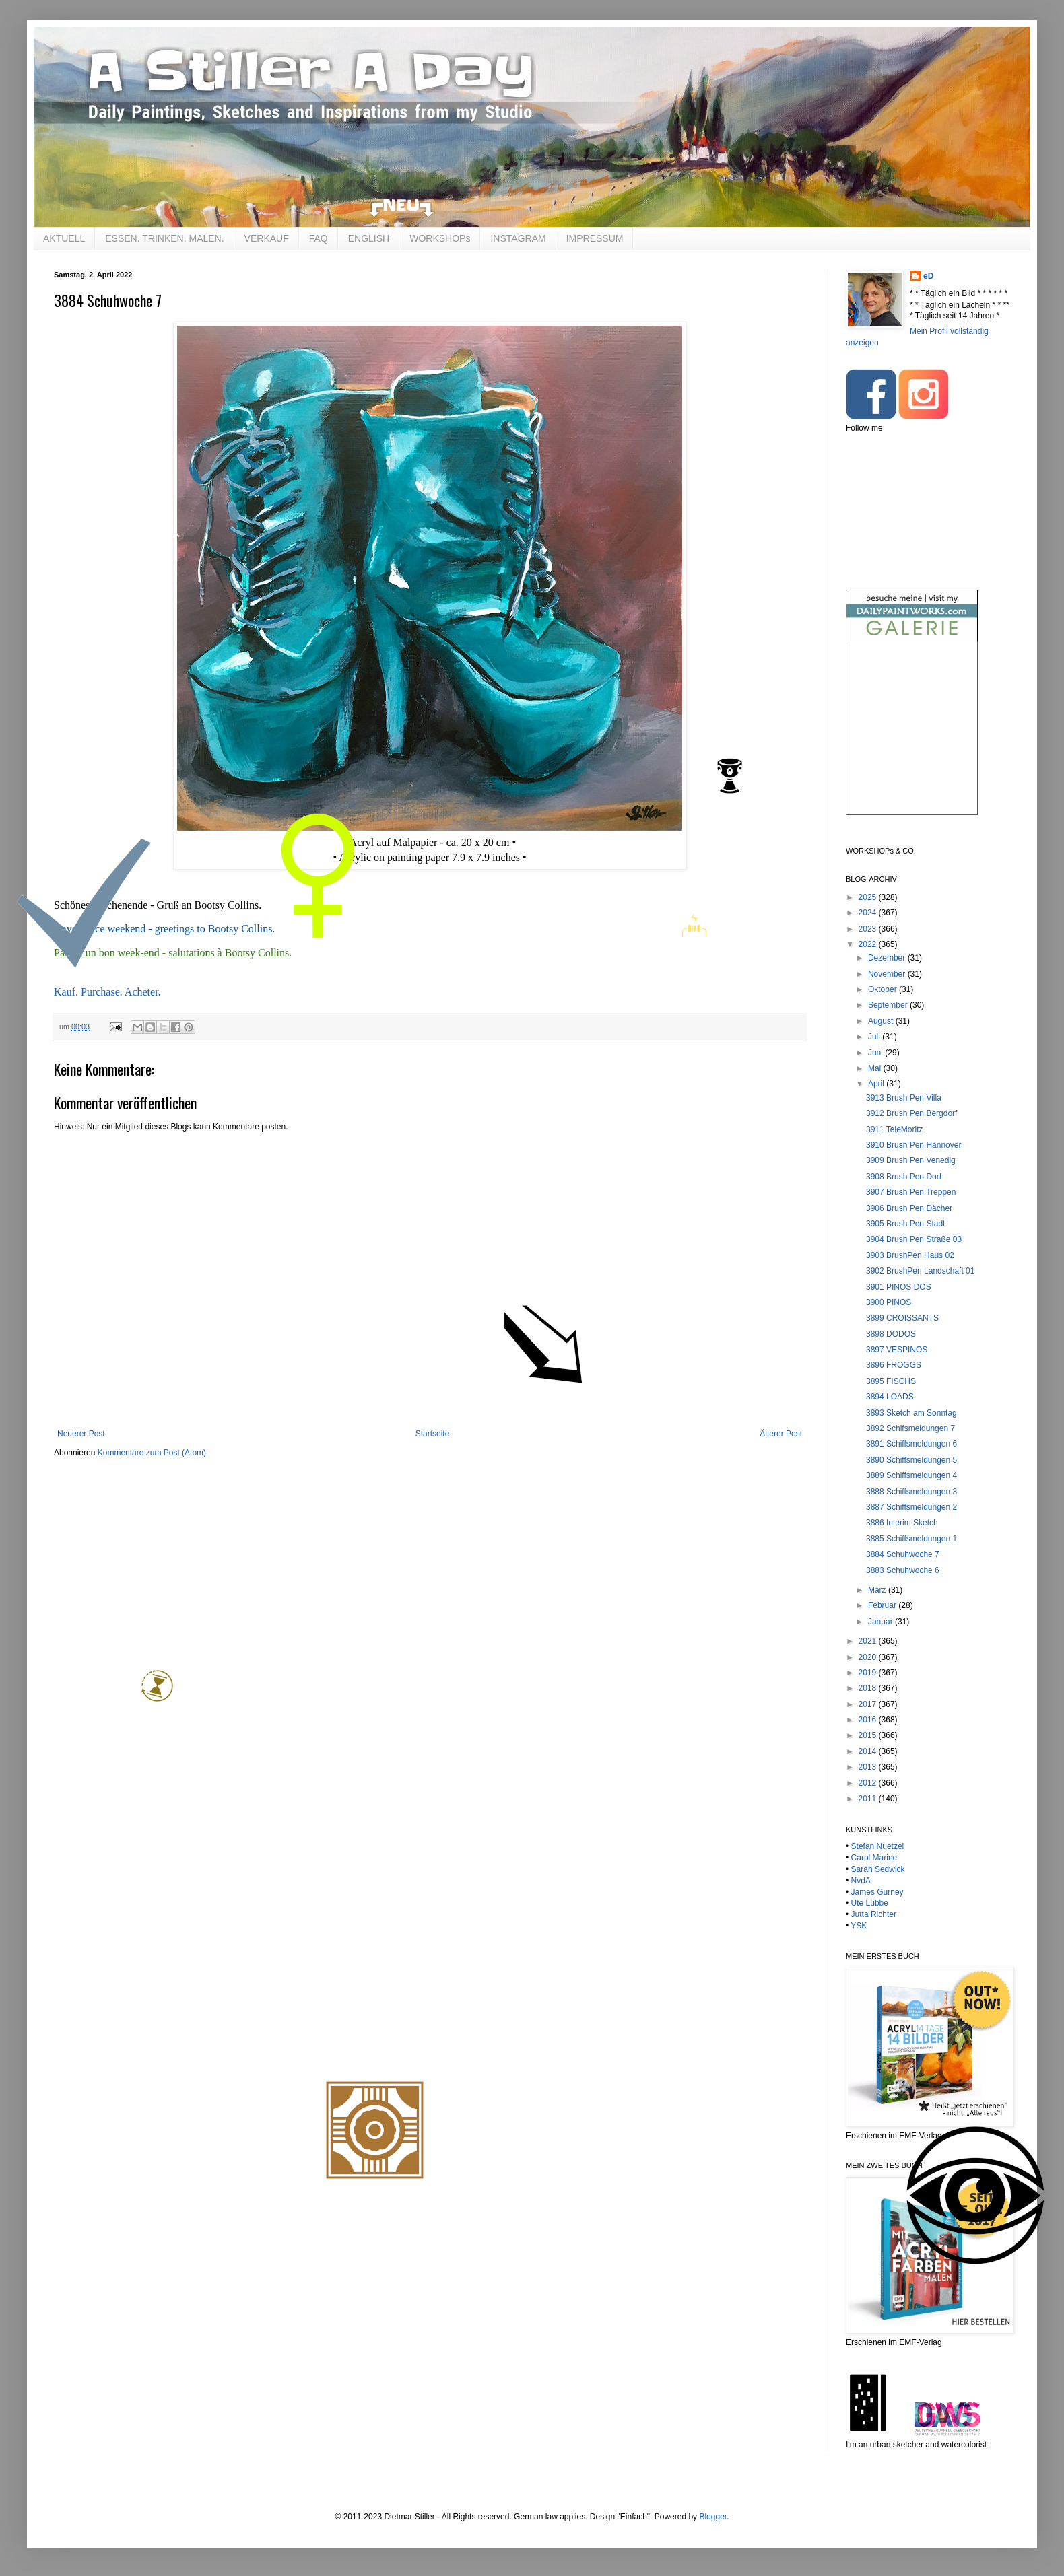 This screenshot has width=1064, height=2576. Describe the element at coordinates (157, 1685) in the screenshot. I see `indicates time remaining or elapsed duration` at that location.